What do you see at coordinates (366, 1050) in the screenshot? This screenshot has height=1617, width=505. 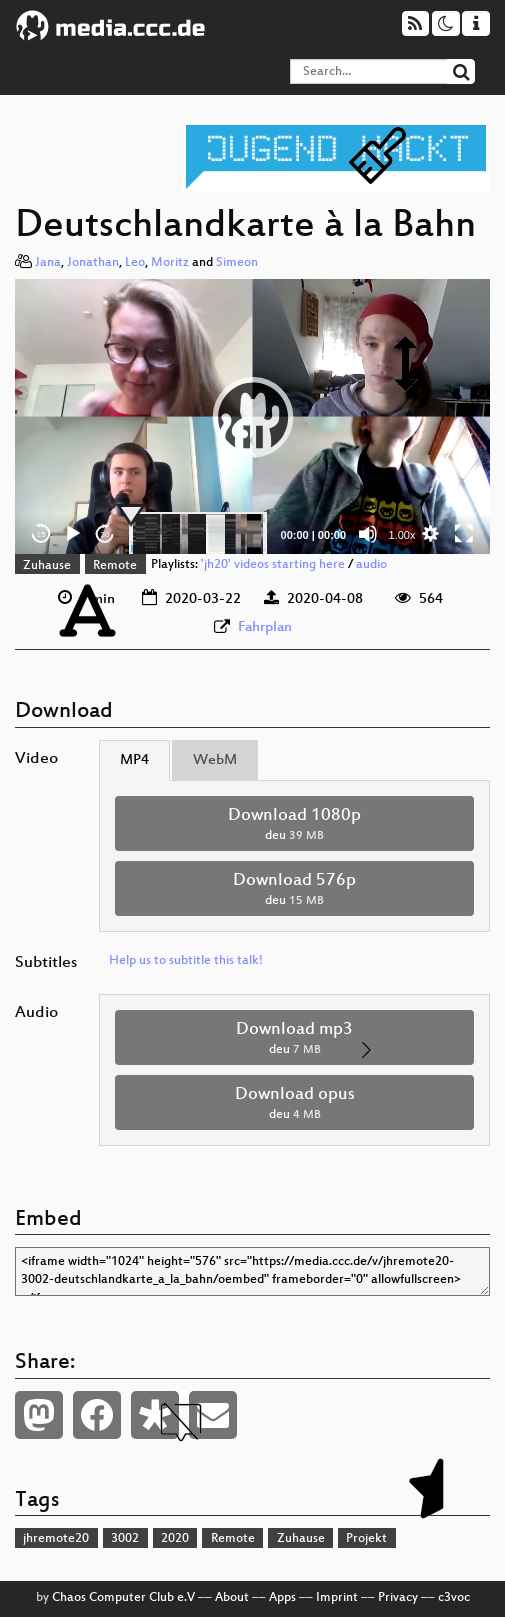 I see `navigate to the next item or page` at bounding box center [366, 1050].